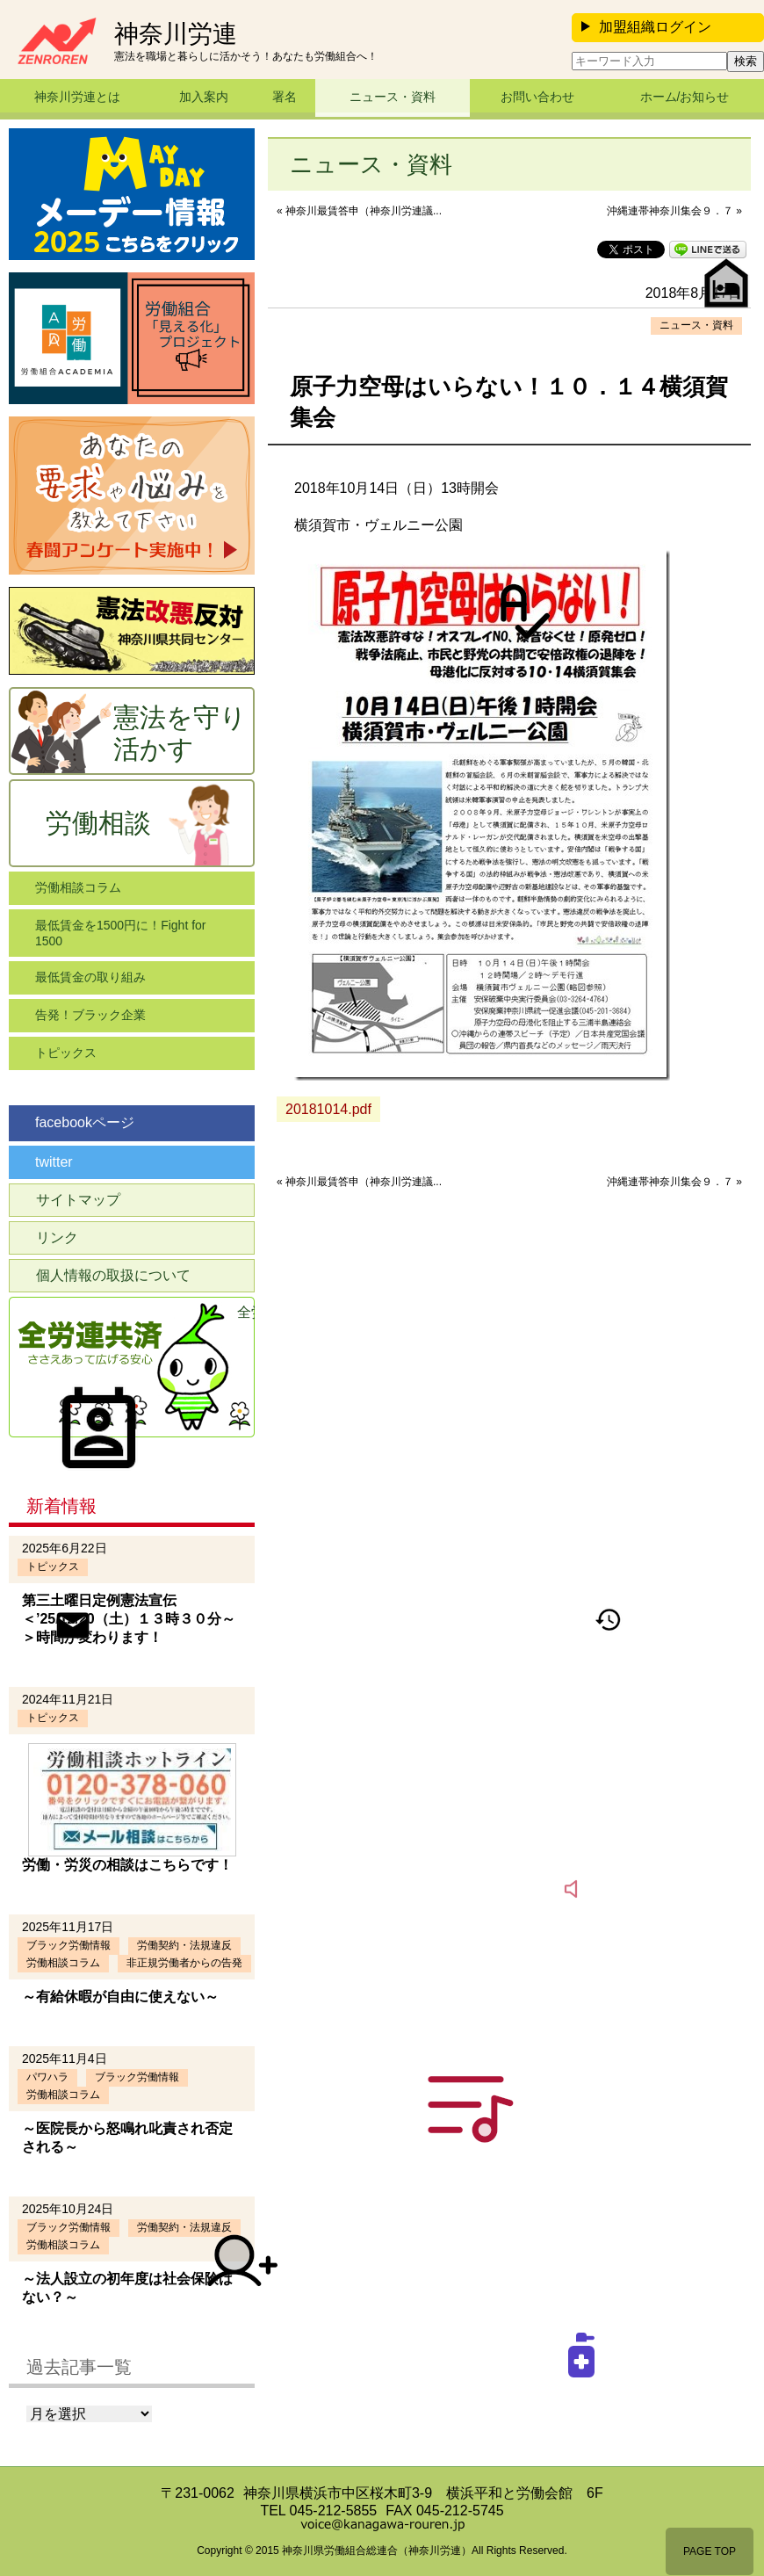 The image size is (764, 2576). I want to click on open your email inbox, so click(73, 1625).